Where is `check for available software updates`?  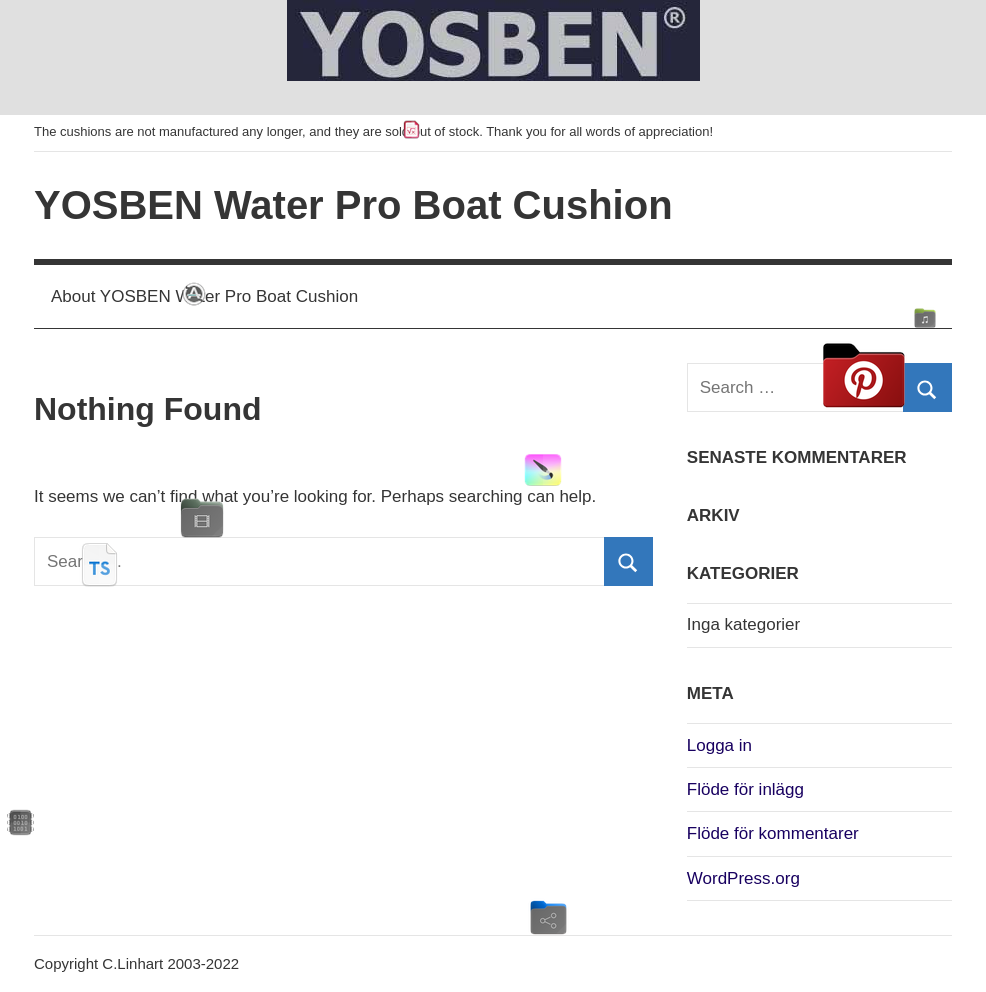
check for available software updates is located at coordinates (194, 294).